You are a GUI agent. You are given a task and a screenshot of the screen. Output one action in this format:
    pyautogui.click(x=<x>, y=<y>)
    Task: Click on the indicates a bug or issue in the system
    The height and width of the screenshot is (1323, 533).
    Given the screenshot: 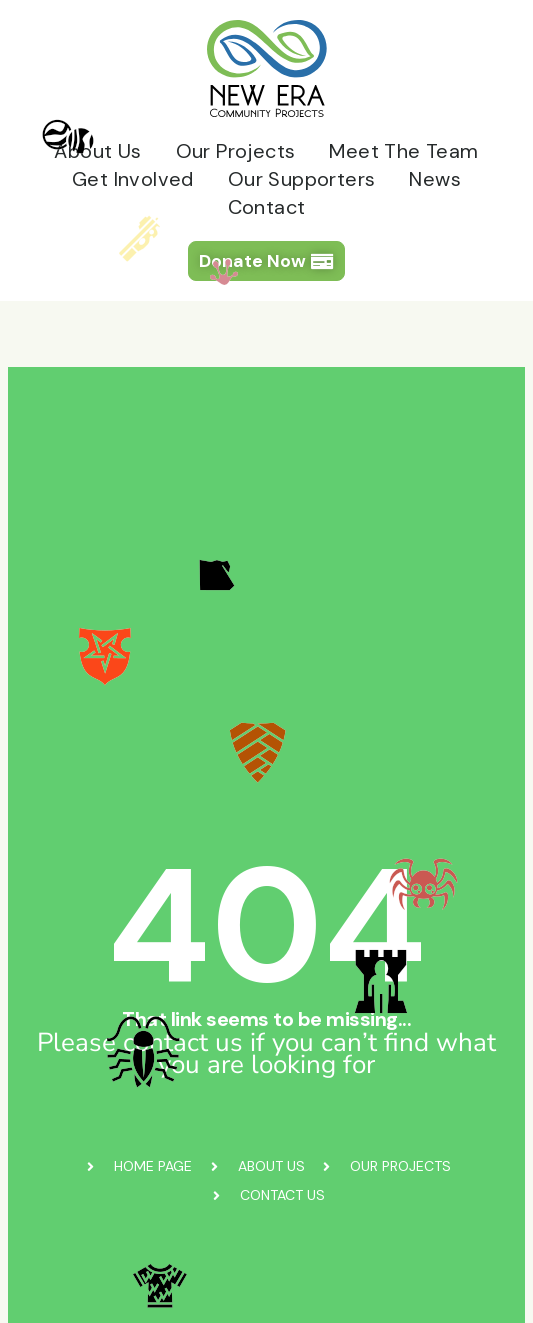 What is the action you would take?
    pyautogui.click(x=143, y=1052)
    